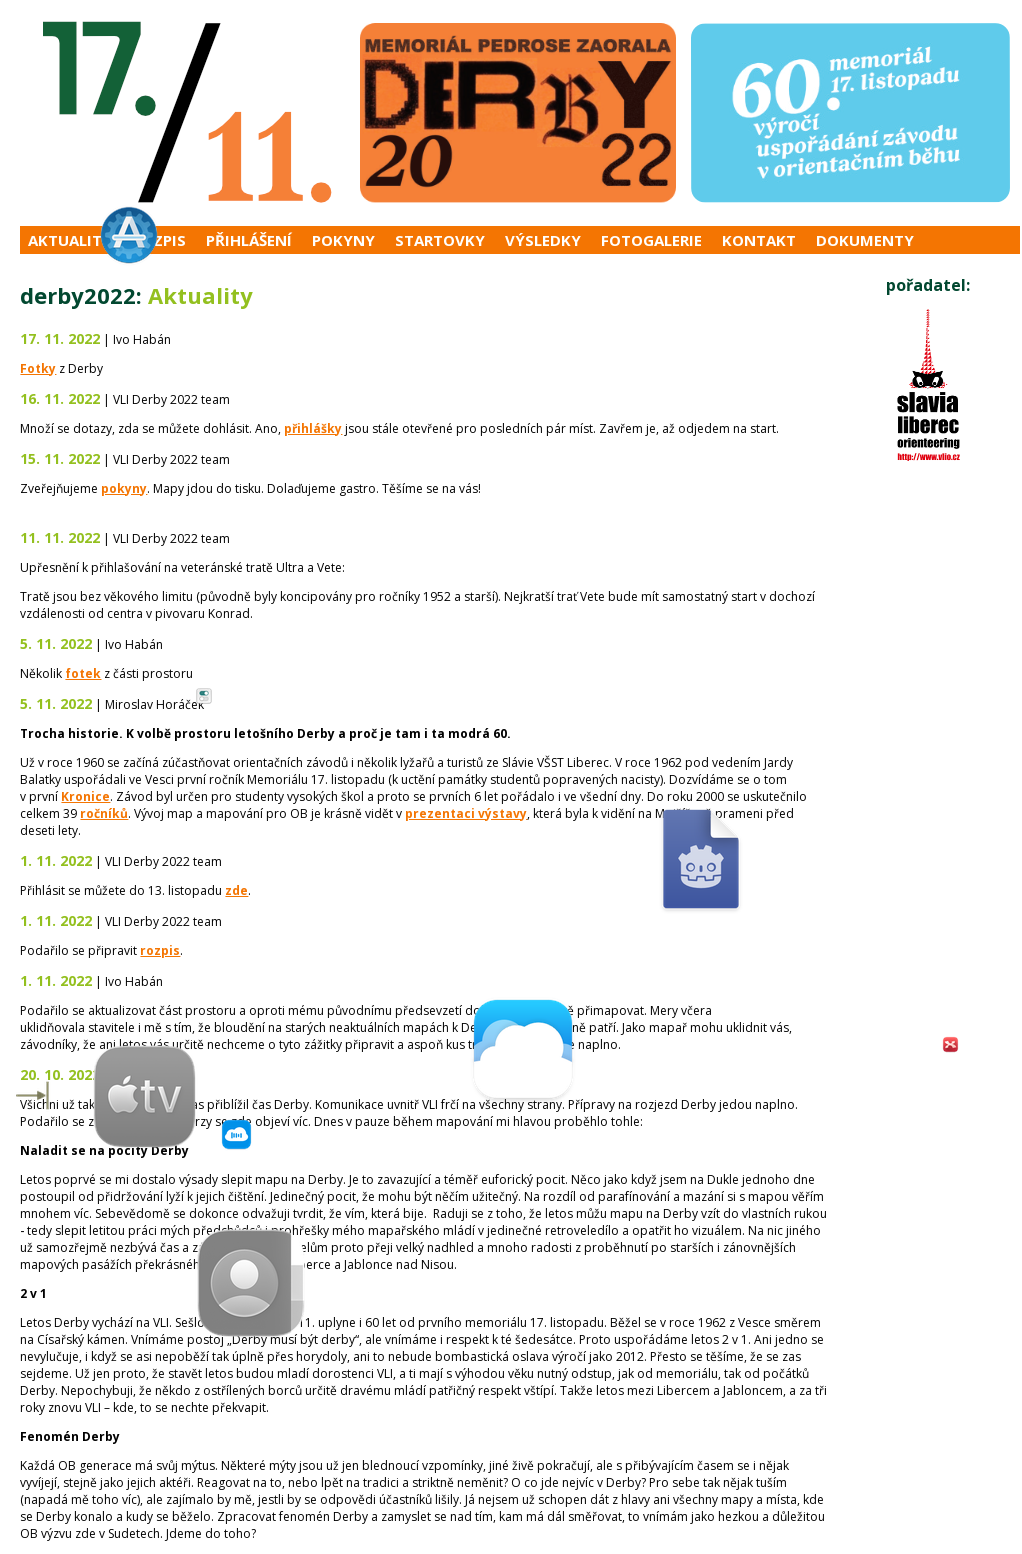 Image resolution: width=1022 pixels, height=1554 pixels. I want to click on open the Apple TV app, so click(144, 1096).